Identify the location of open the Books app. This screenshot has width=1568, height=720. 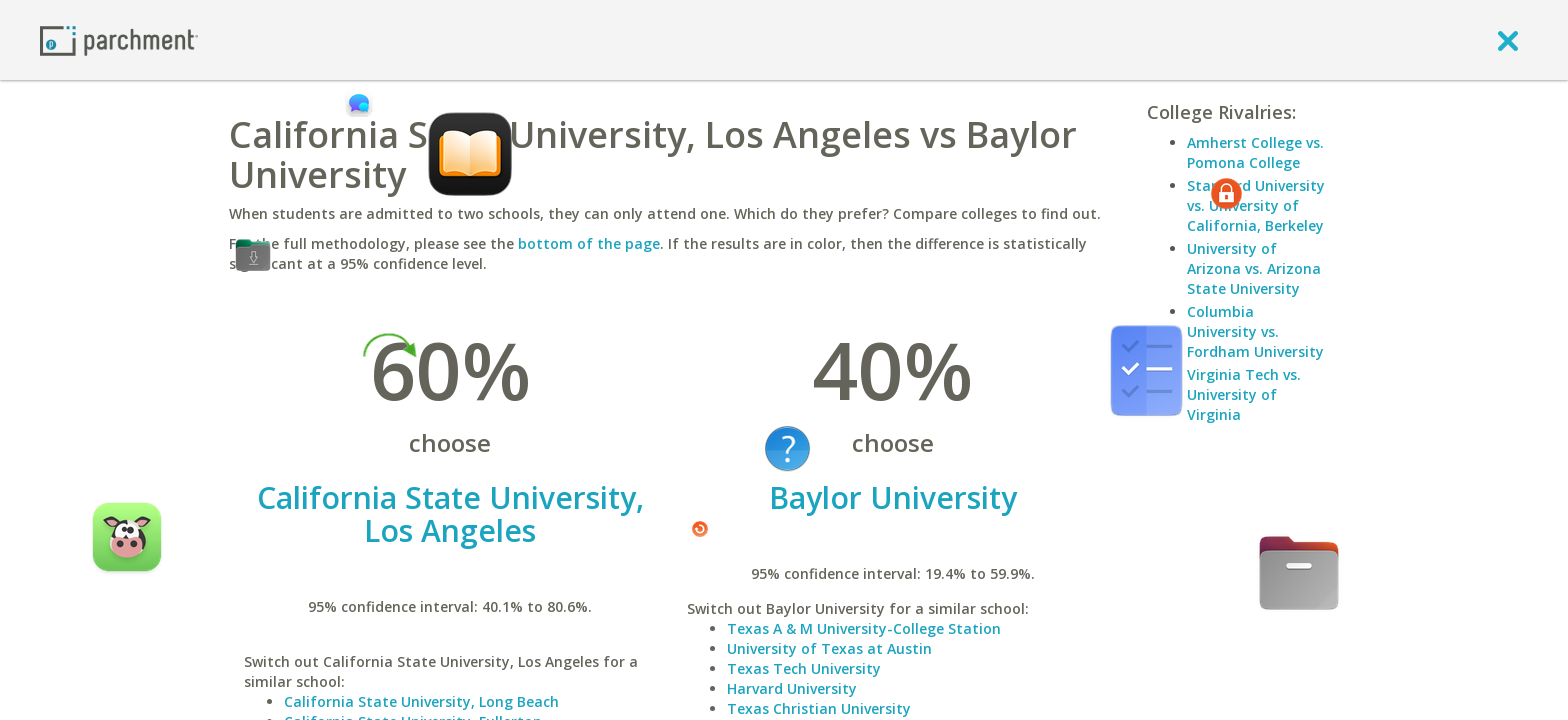
(470, 154).